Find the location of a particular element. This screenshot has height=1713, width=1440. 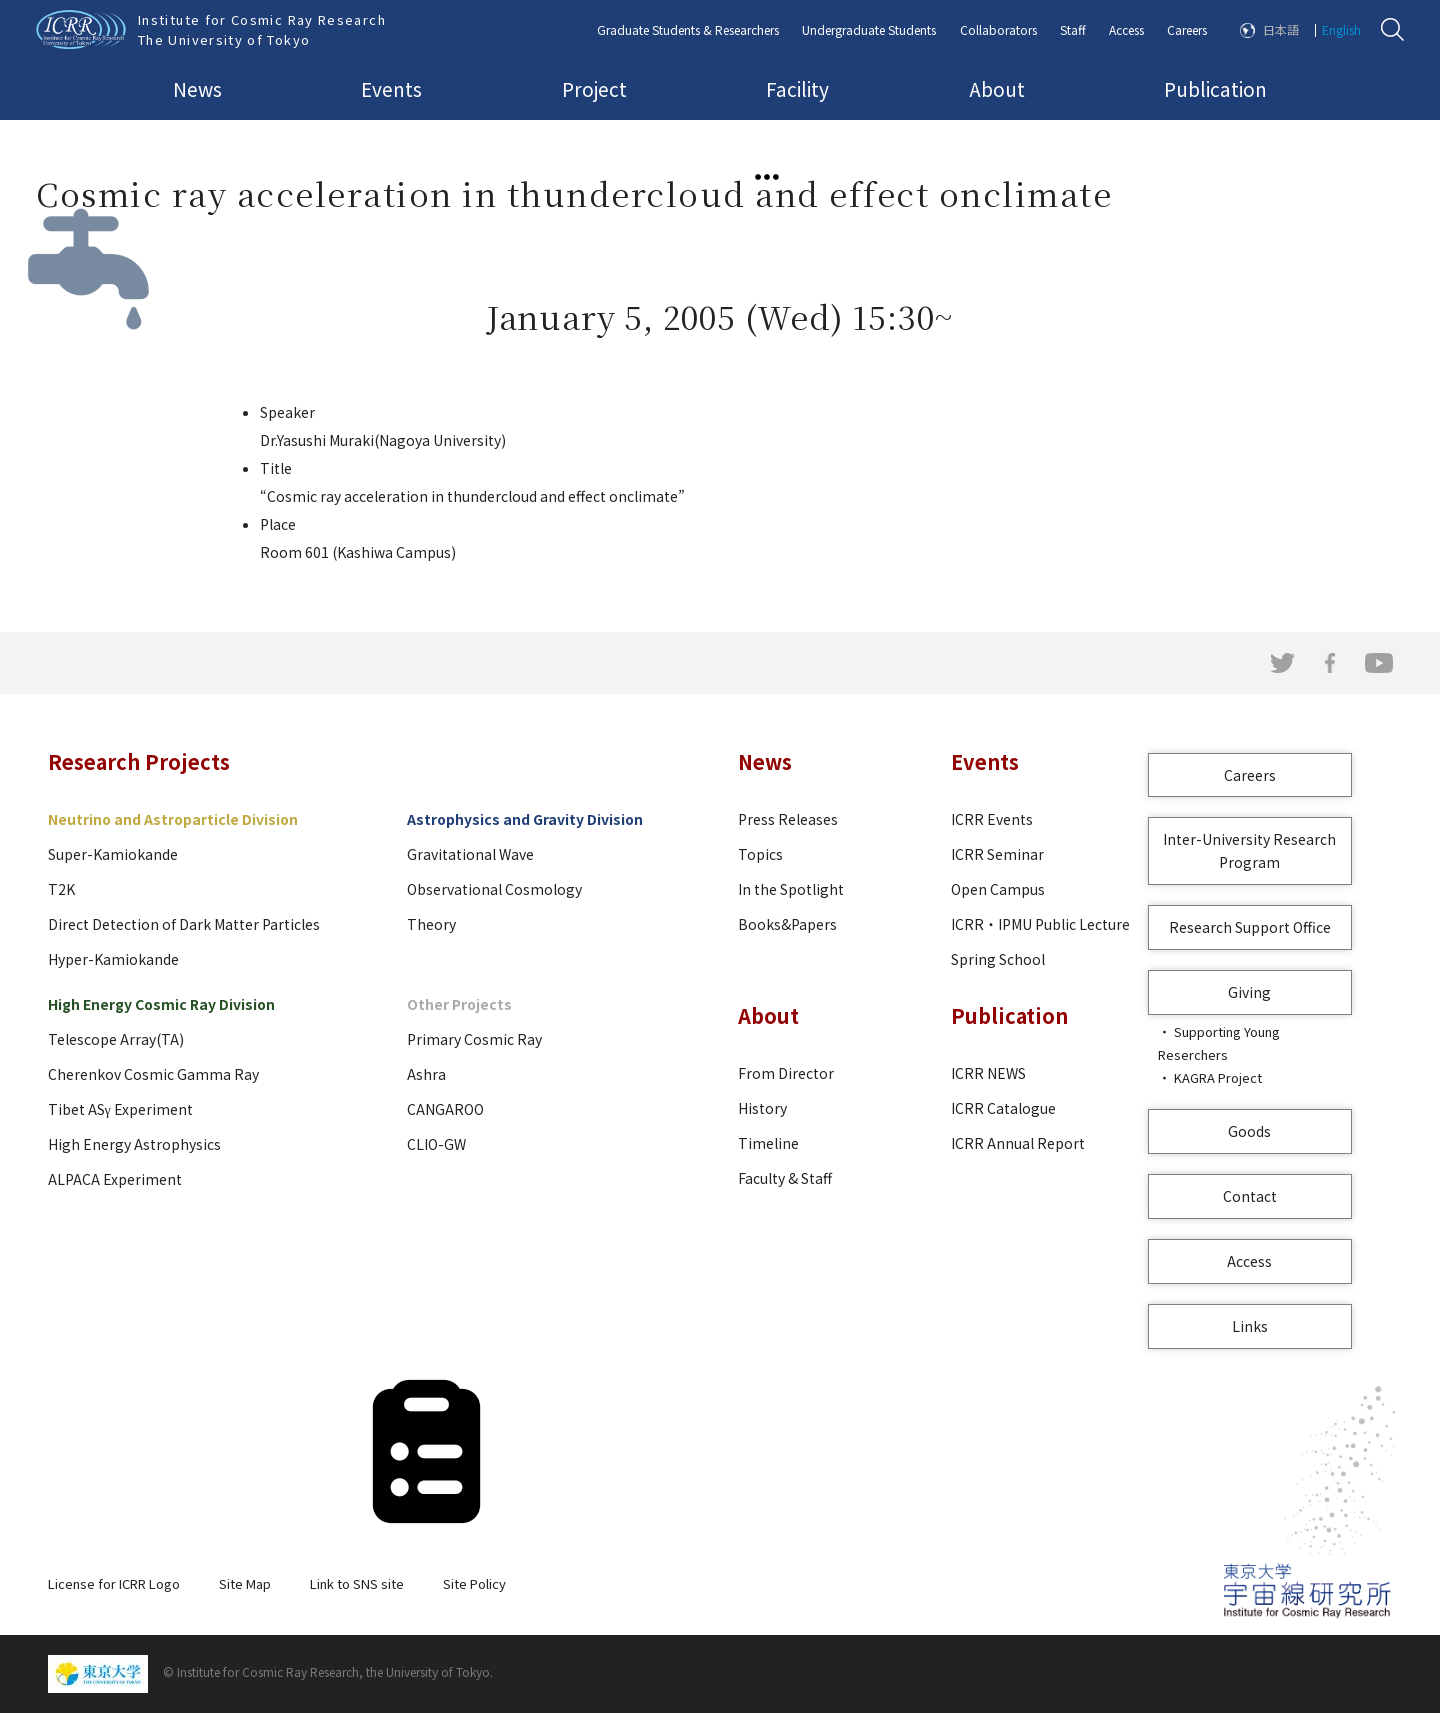

access water or plumbing settings is located at coordinates (88, 261).